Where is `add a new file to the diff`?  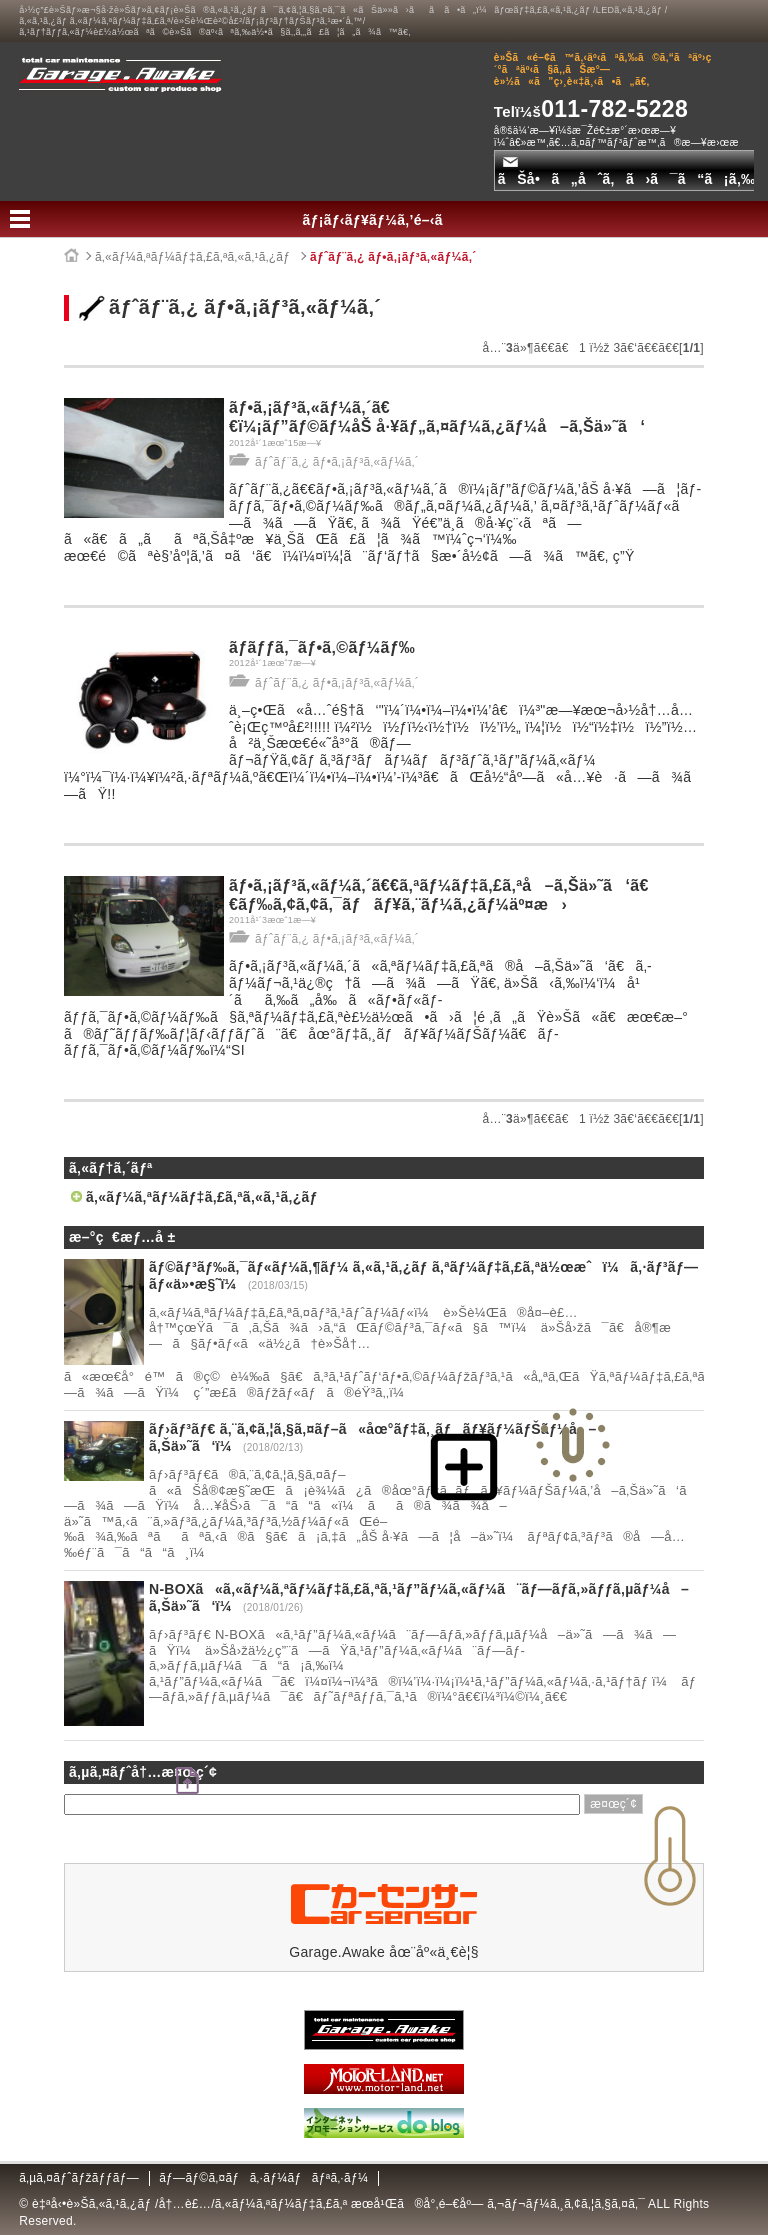 add a new file to the diff is located at coordinates (464, 1467).